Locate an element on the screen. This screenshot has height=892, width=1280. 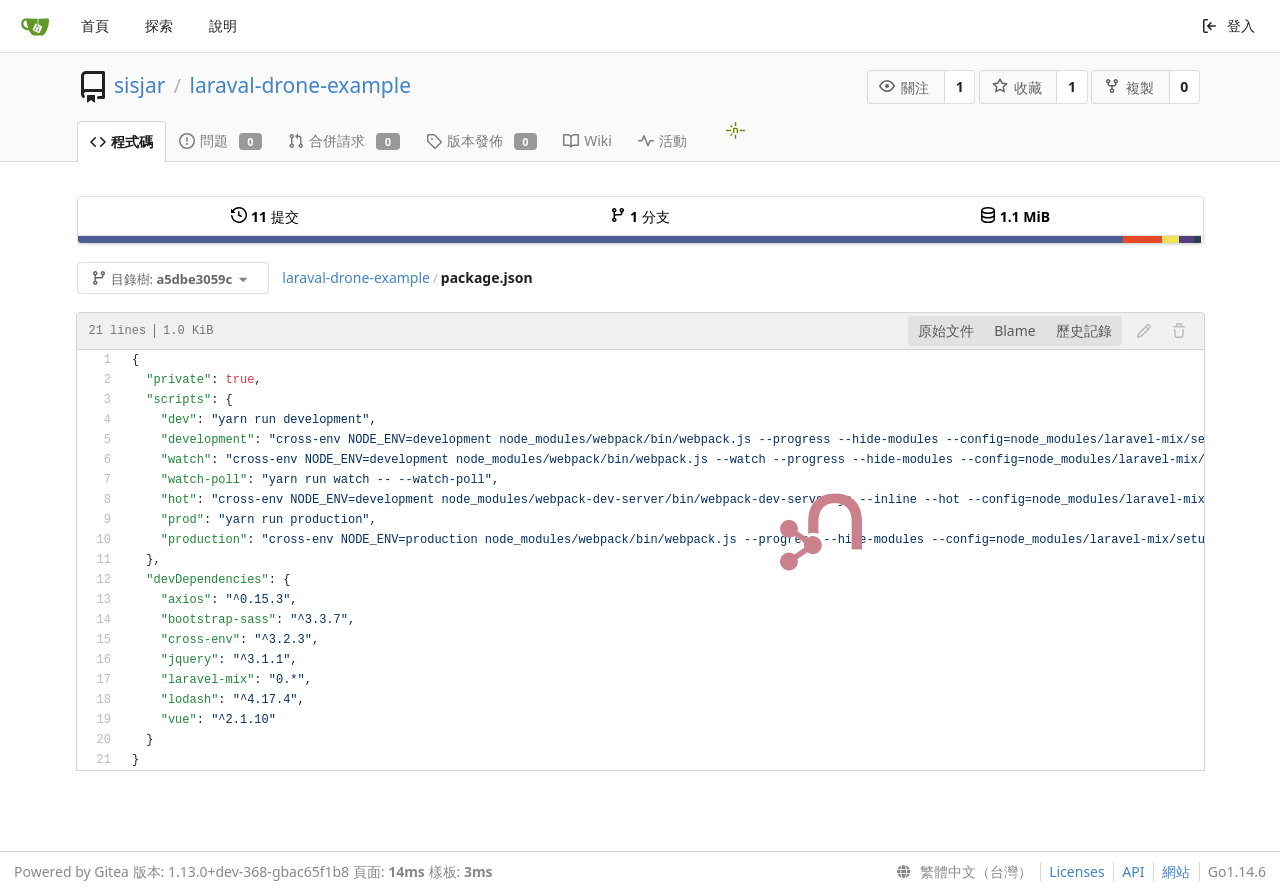
Netlify logo is located at coordinates (735, 130).